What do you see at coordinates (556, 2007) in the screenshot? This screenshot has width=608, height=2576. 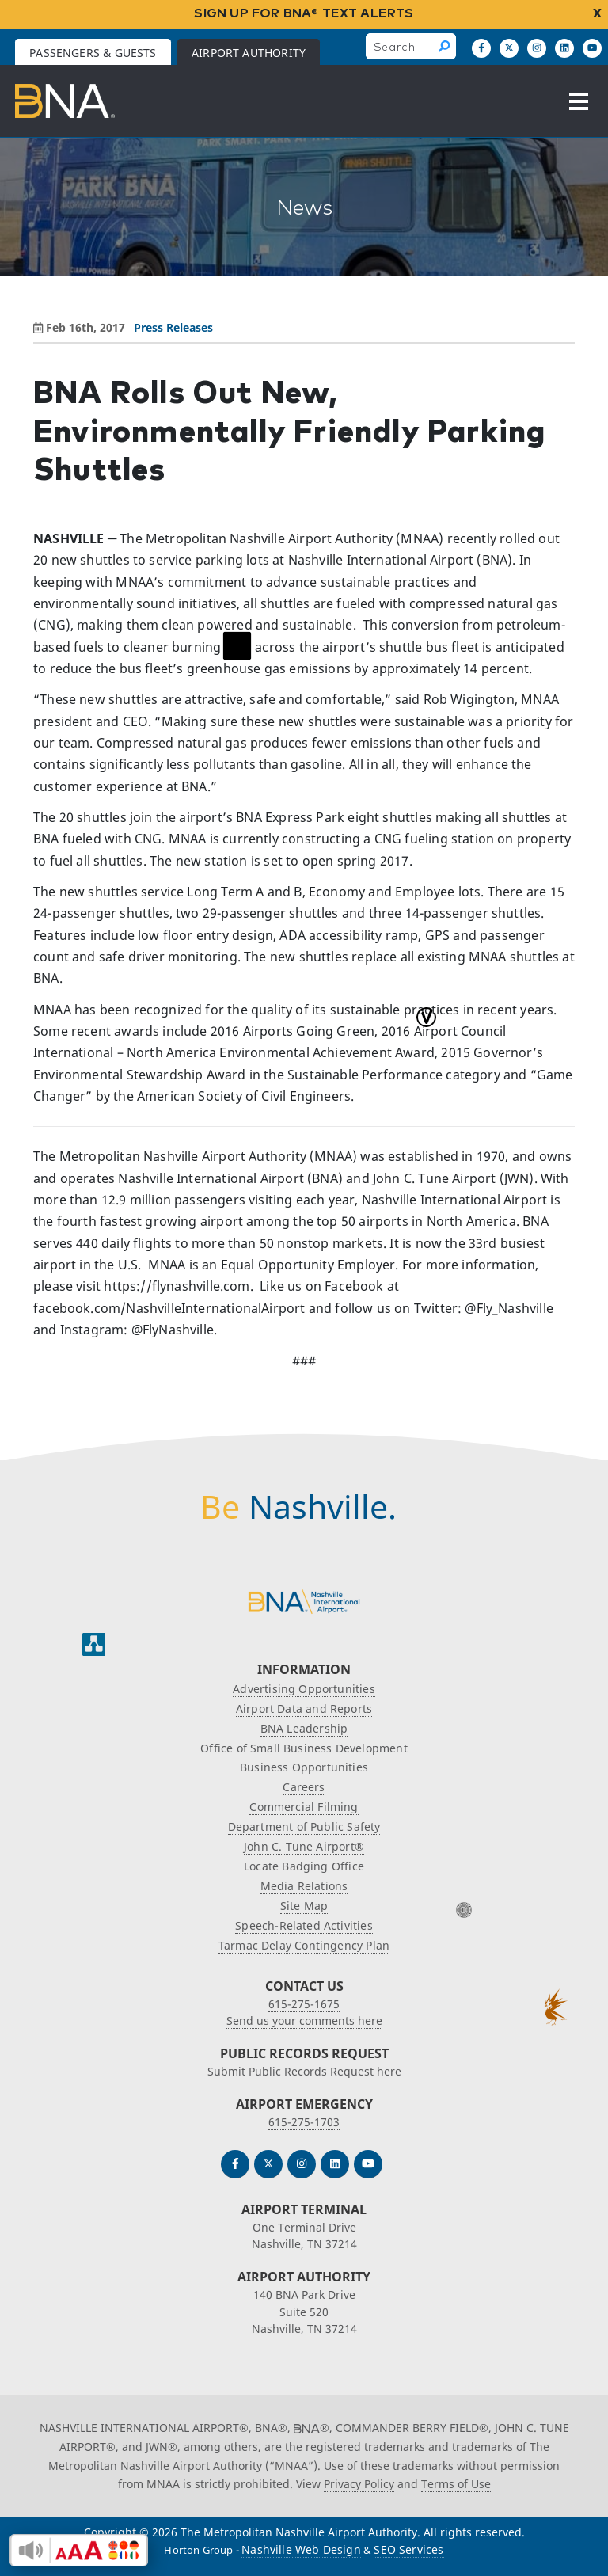 I see `CD Projekt company logo` at bounding box center [556, 2007].